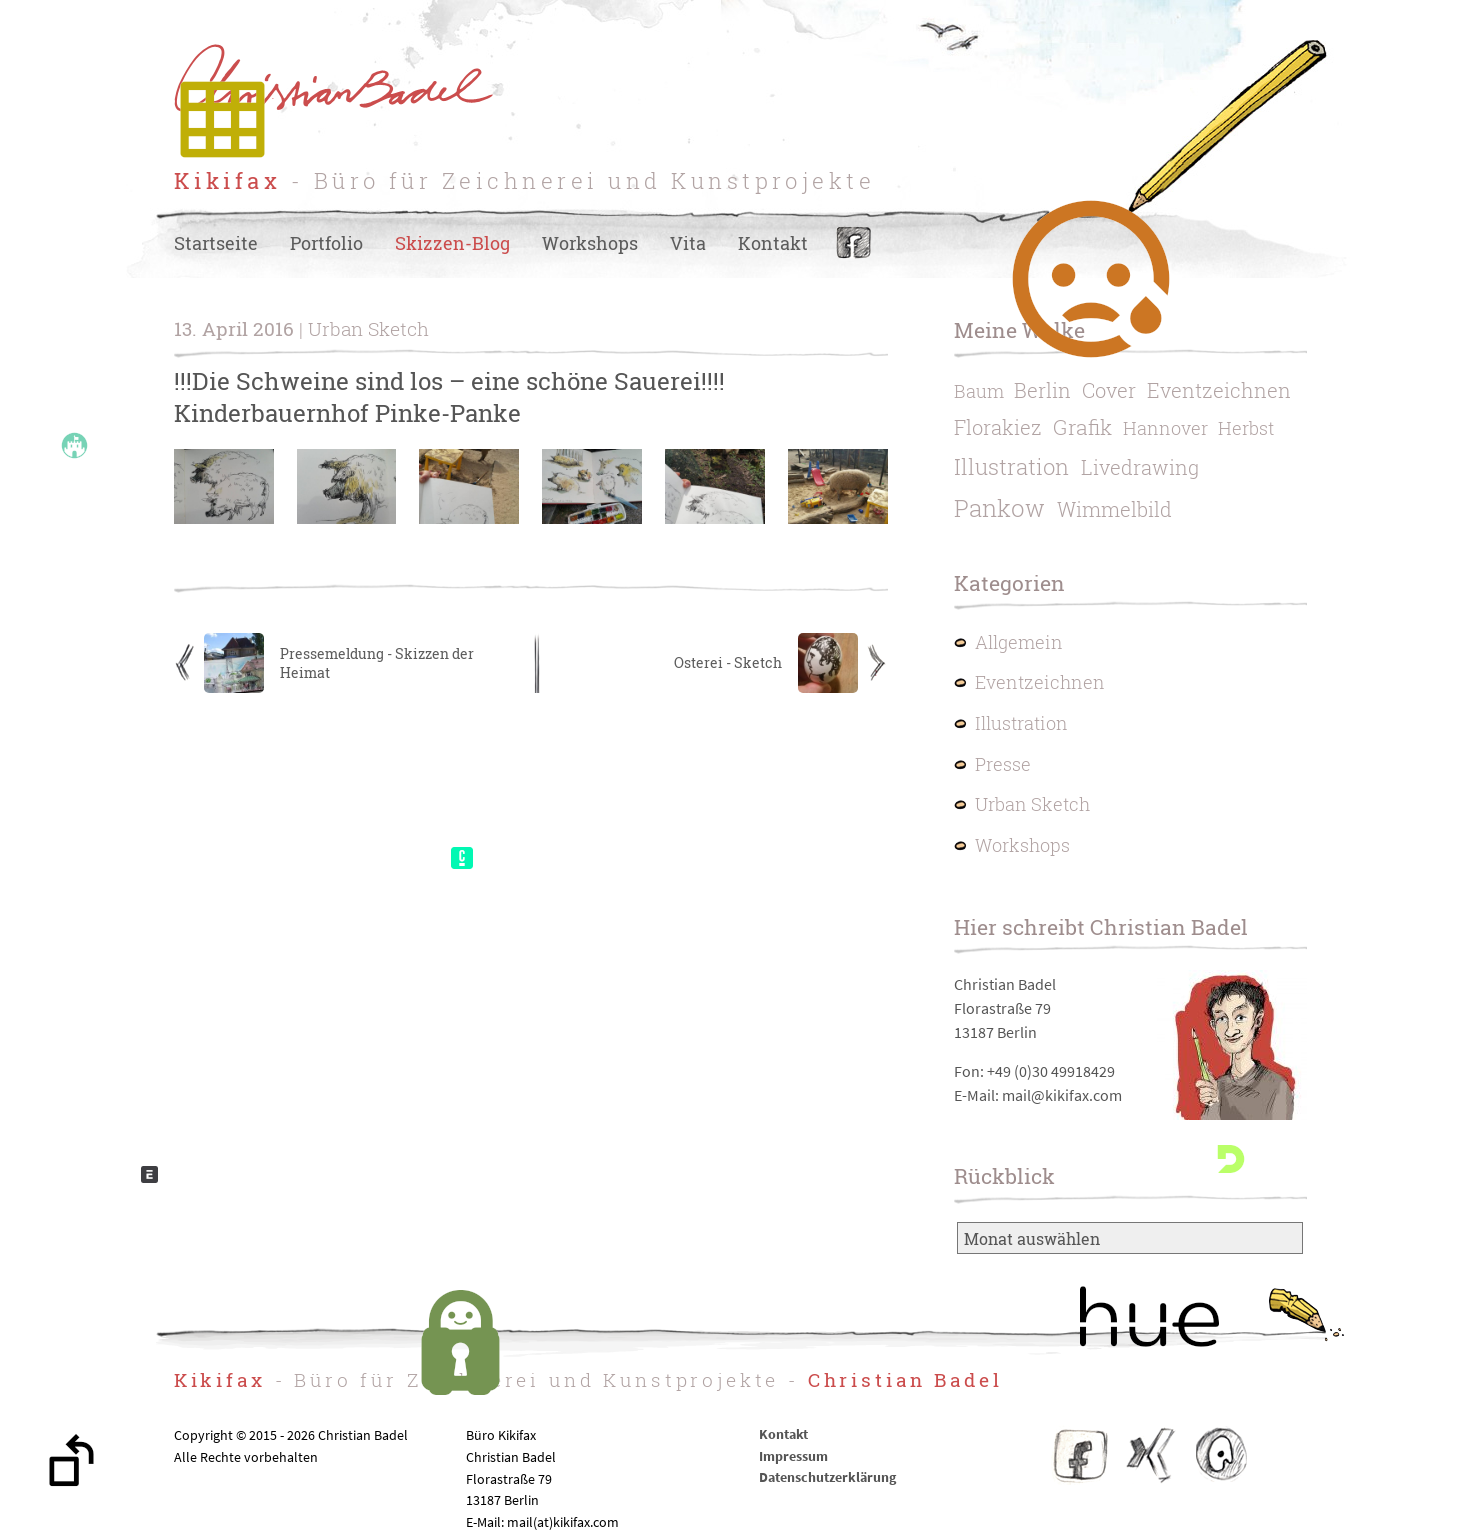 The height and width of the screenshot is (1533, 1481). I want to click on camunda platform logo, so click(462, 858).